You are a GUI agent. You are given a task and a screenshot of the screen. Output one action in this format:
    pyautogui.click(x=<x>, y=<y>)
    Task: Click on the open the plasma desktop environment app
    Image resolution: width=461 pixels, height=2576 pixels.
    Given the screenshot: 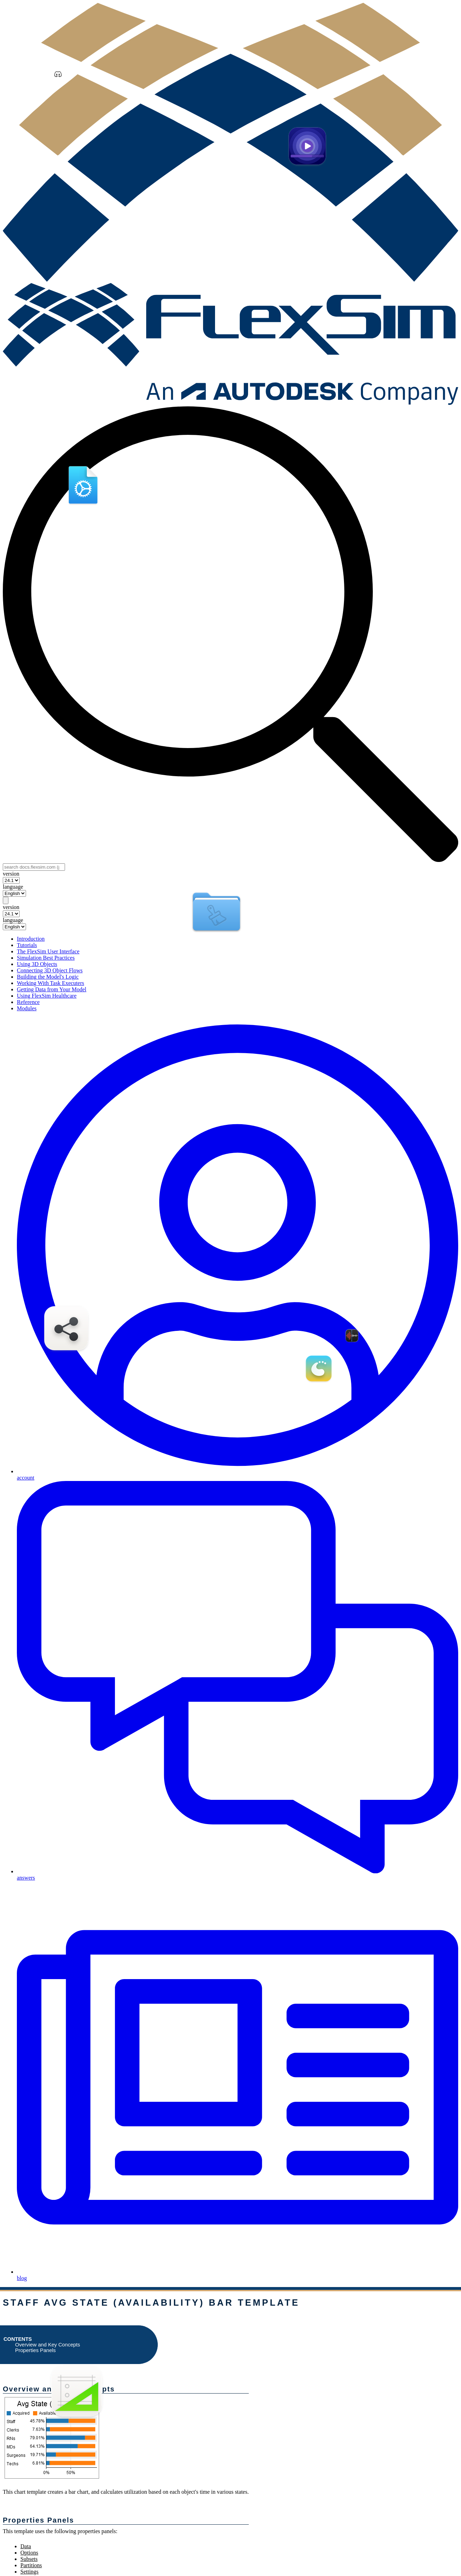 What is the action you would take?
    pyautogui.click(x=319, y=1368)
    